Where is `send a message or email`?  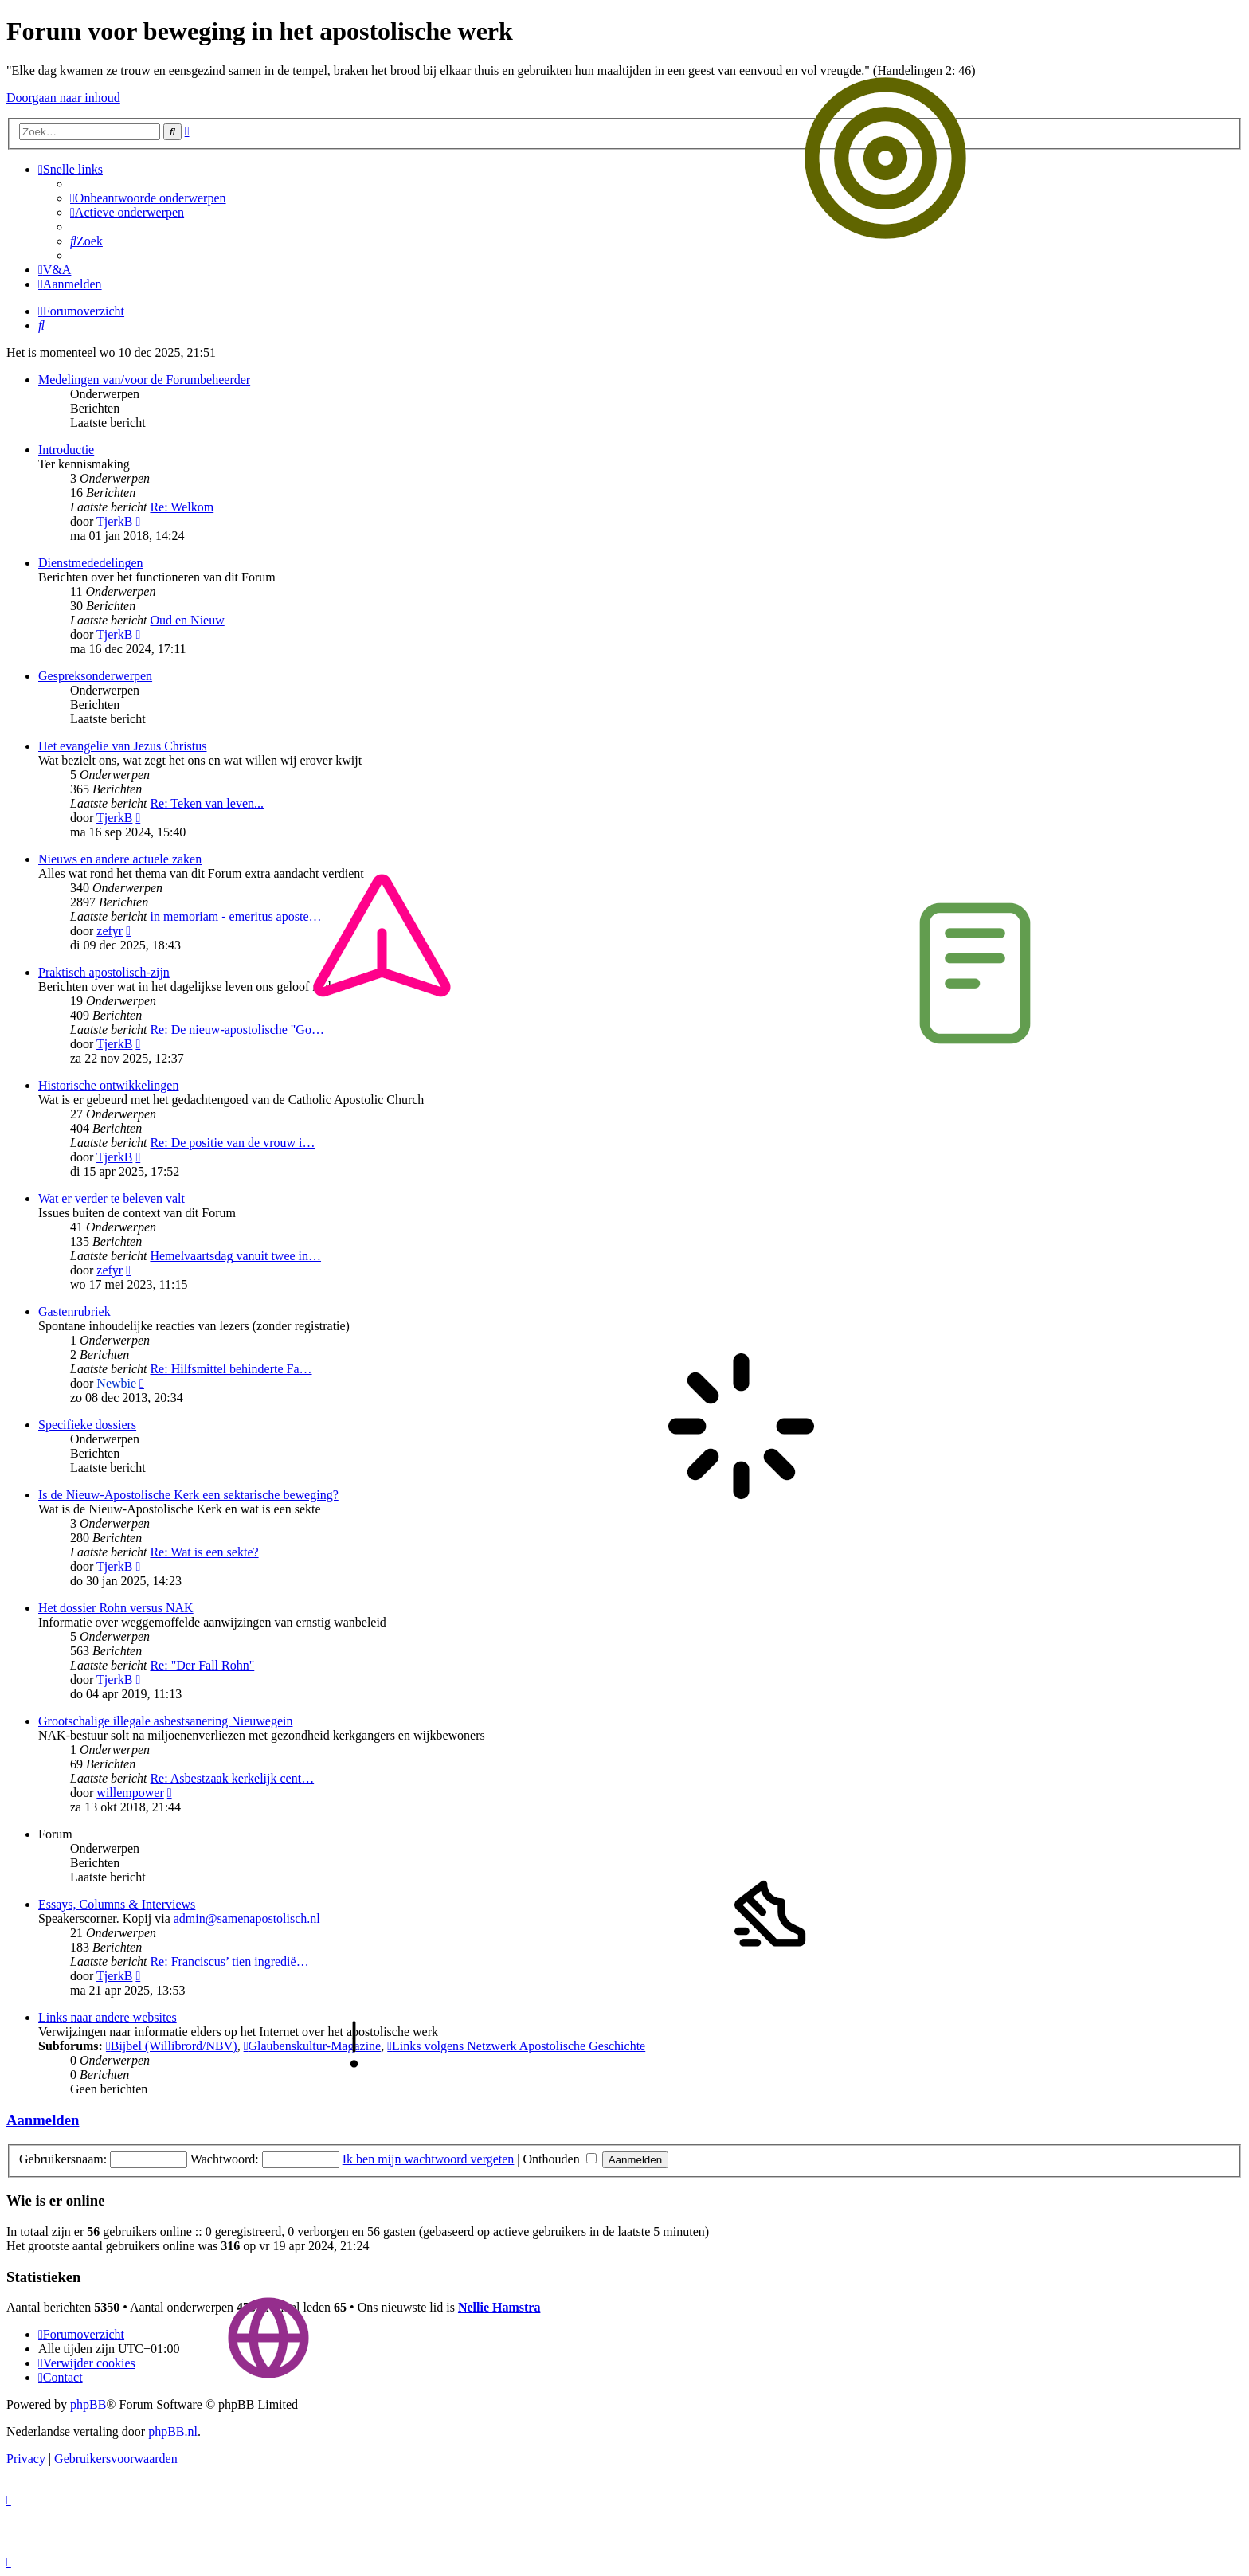
send a message or email is located at coordinates (382, 938).